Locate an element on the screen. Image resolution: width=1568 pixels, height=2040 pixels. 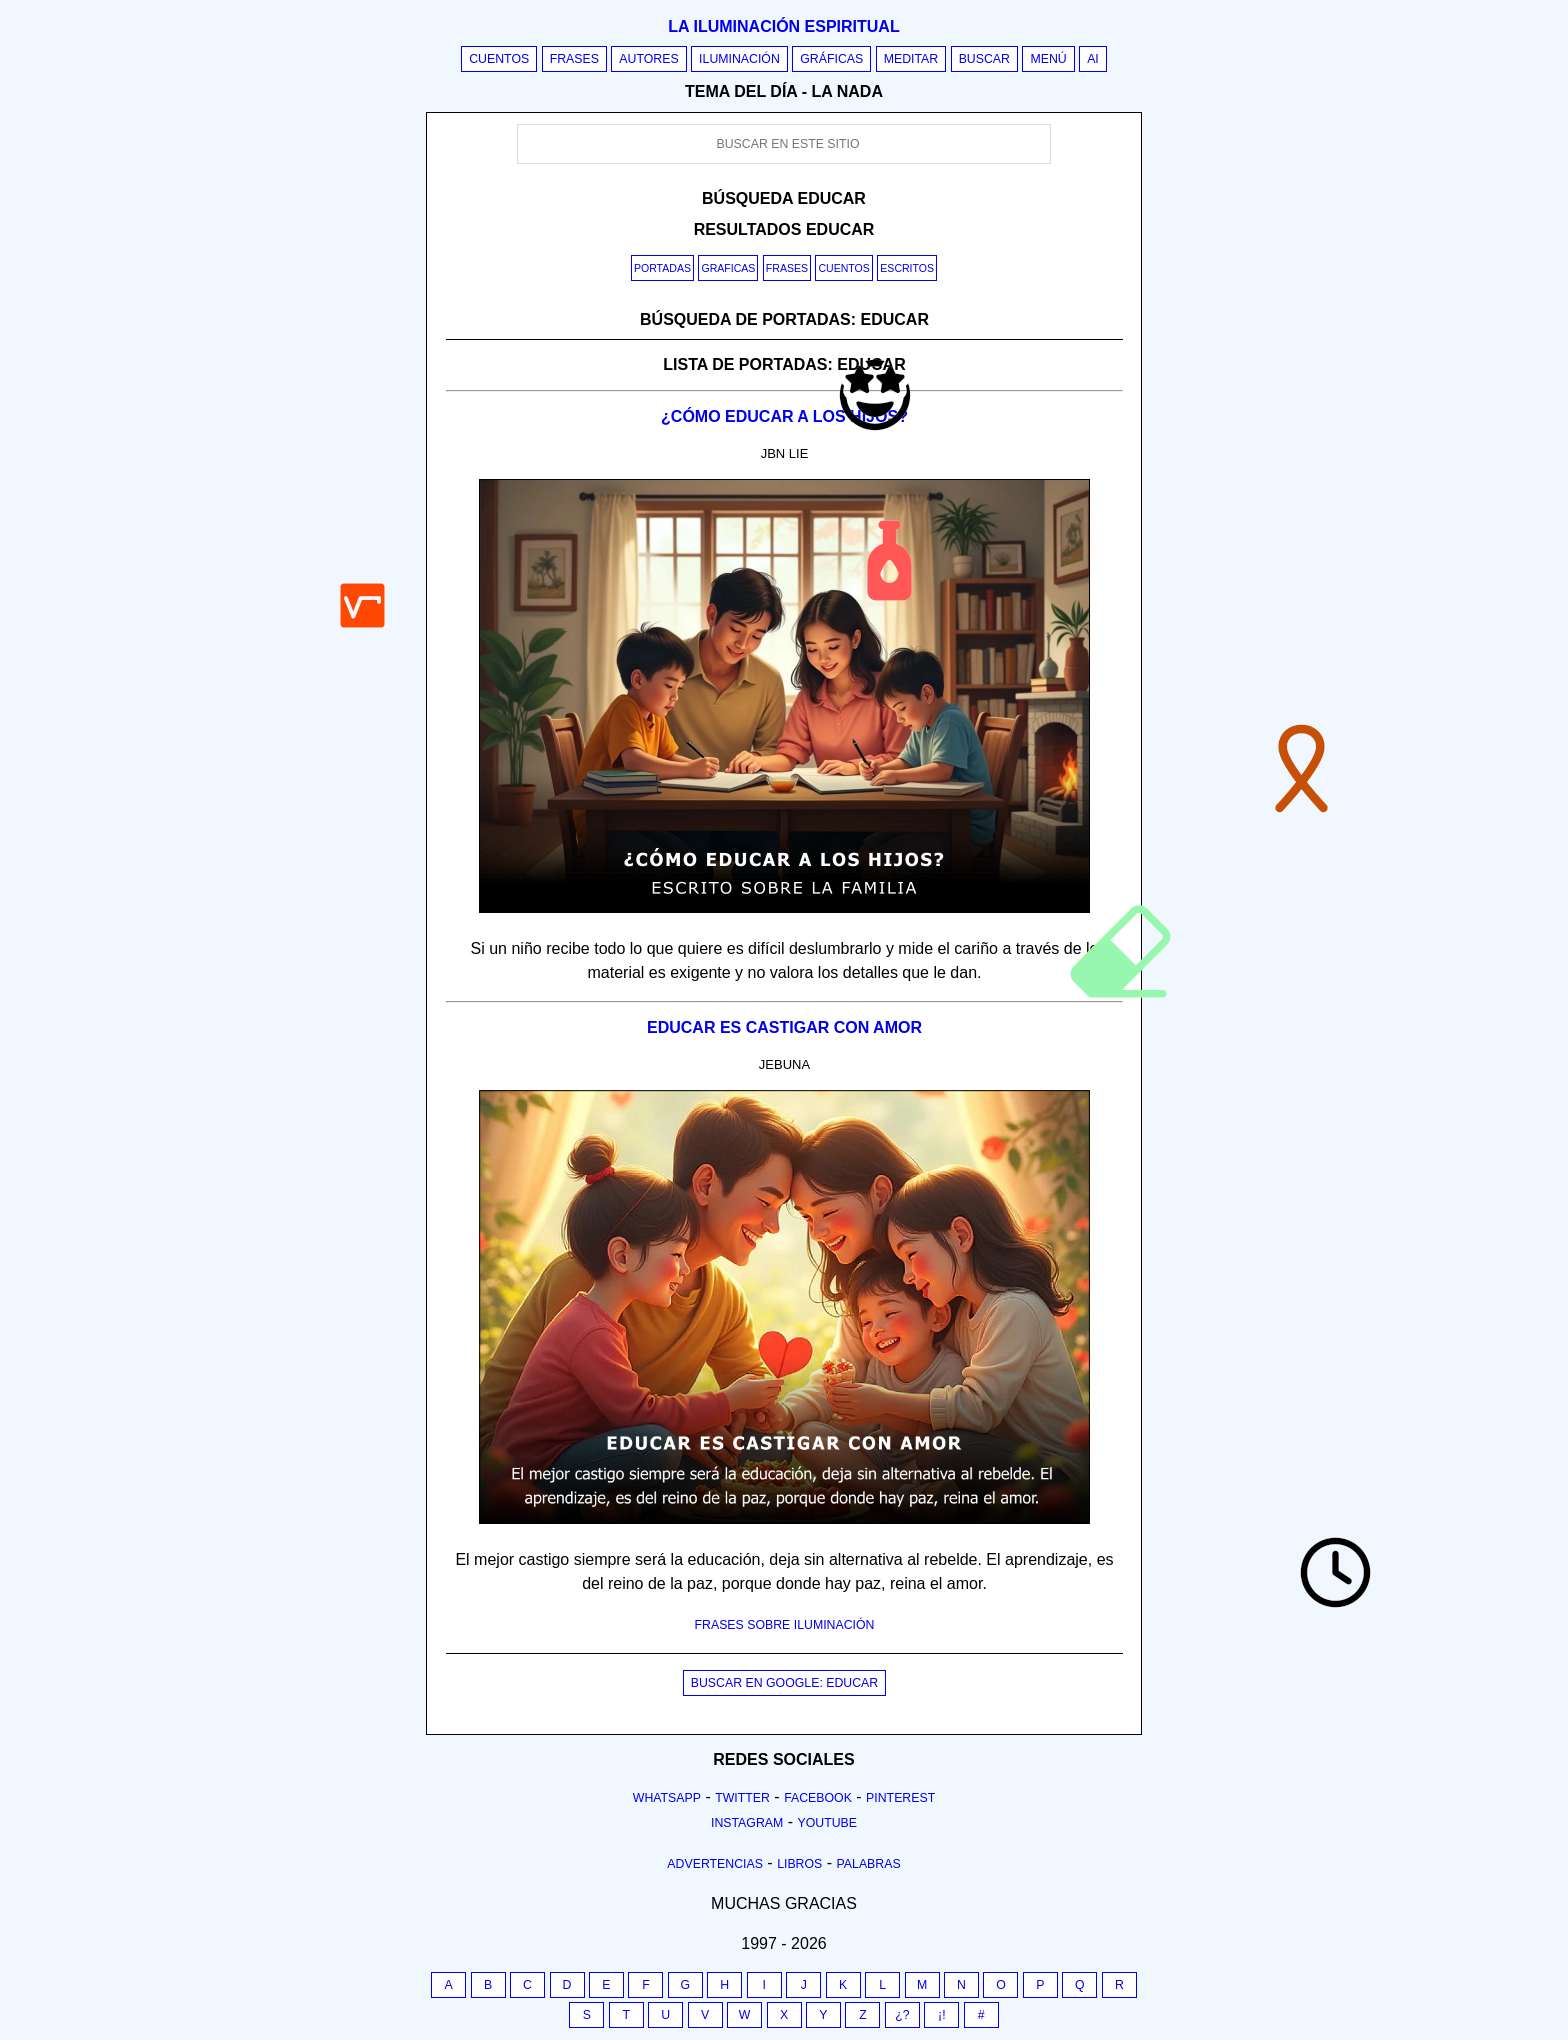
indicates liquid medication or dosage is located at coordinates (889, 560).